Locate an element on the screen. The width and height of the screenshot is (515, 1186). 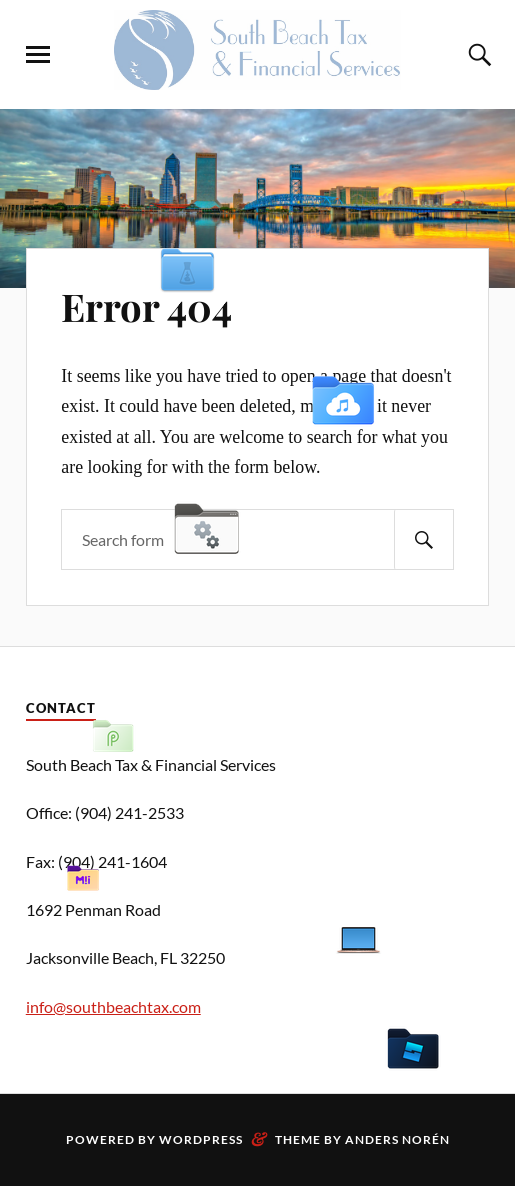
open the Antidote application folder is located at coordinates (187, 269).